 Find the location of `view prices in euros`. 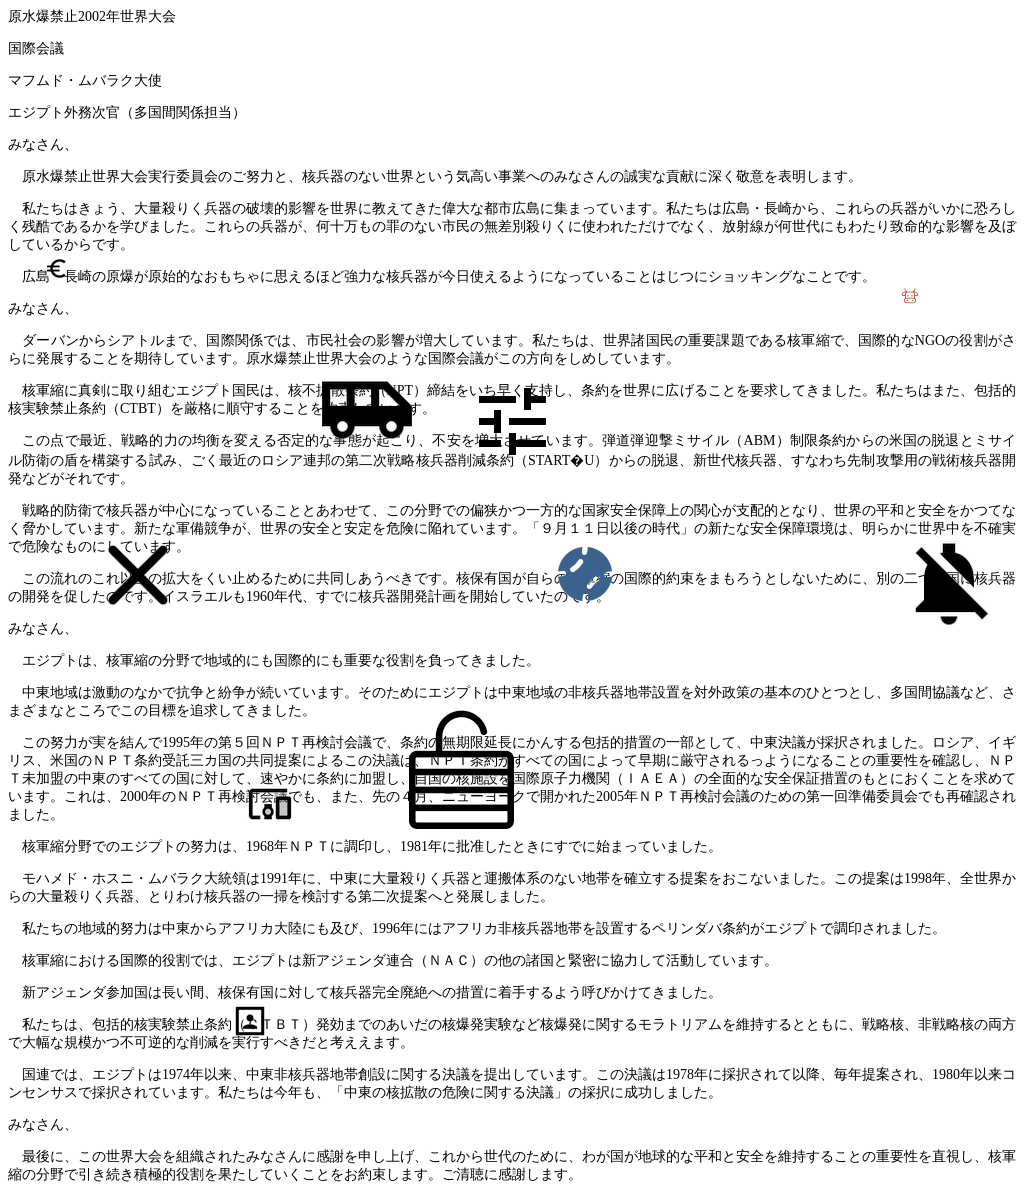

view prices in euros is located at coordinates (56, 268).